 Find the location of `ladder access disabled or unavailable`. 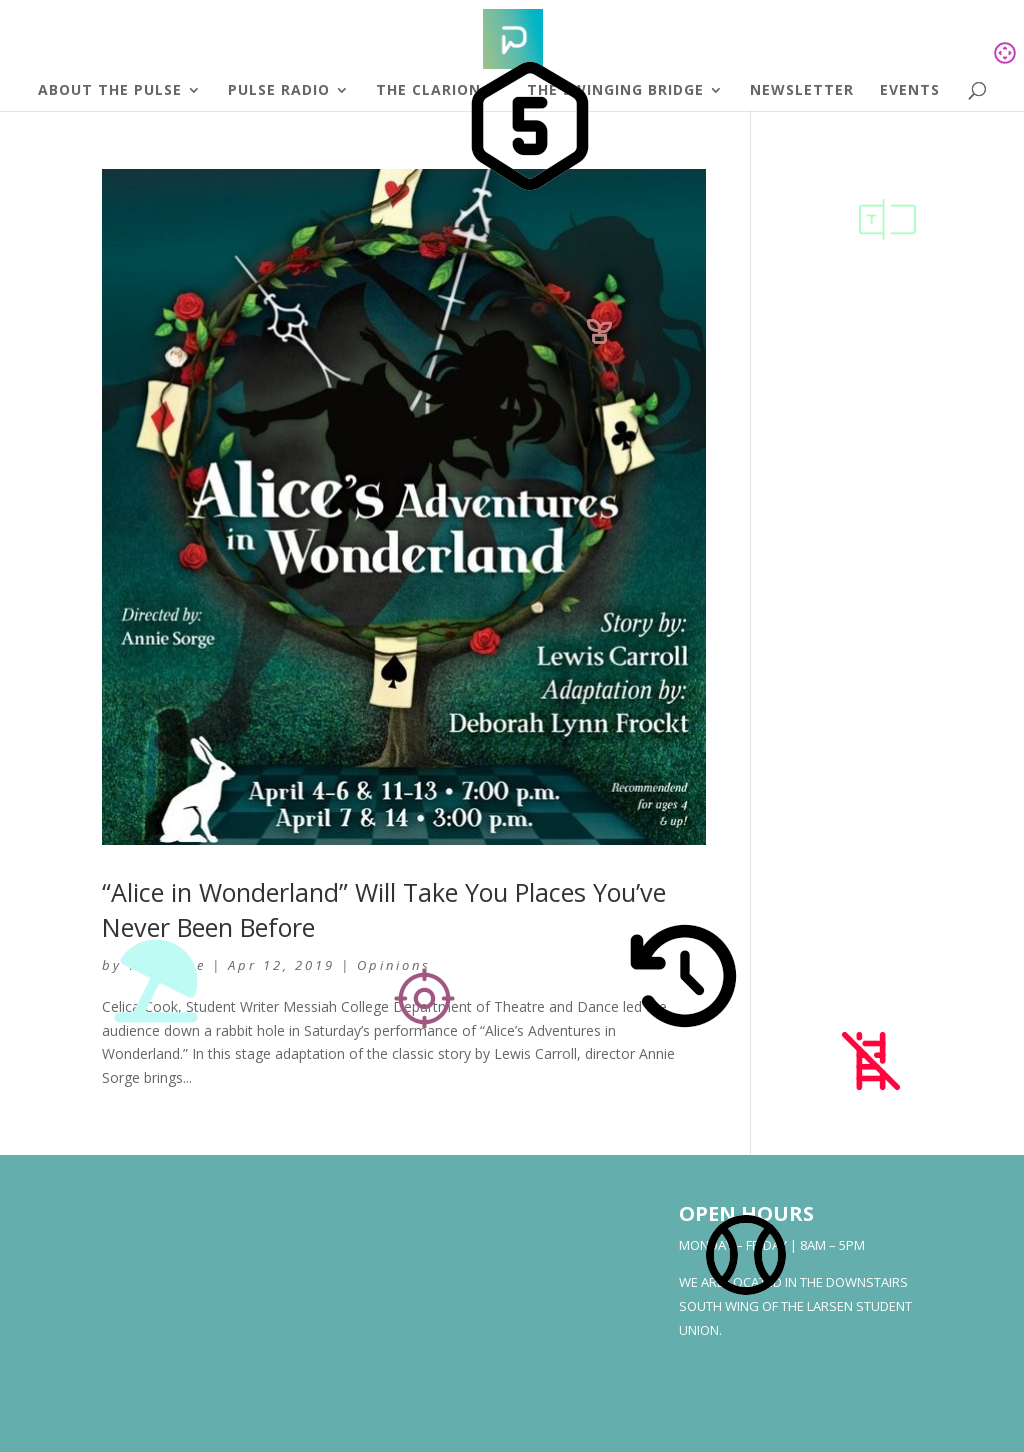

ladder access disabled or unavailable is located at coordinates (871, 1061).